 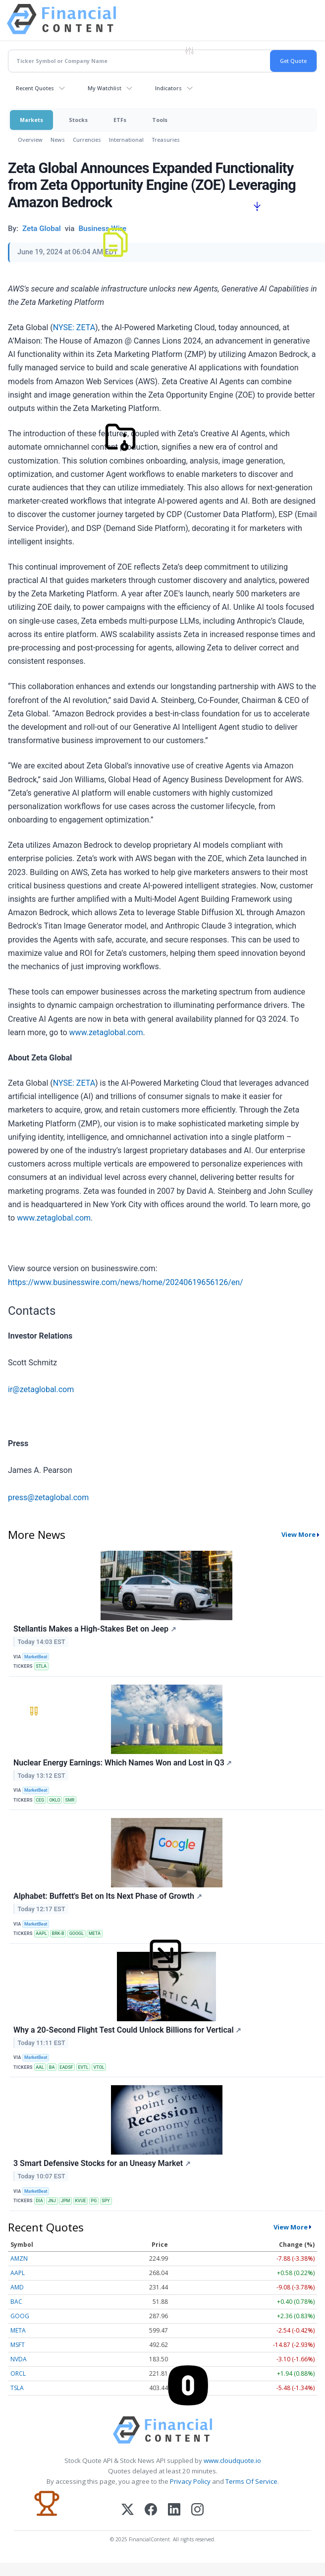 I want to click on access archived files or folders, so click(x=120, y=437).